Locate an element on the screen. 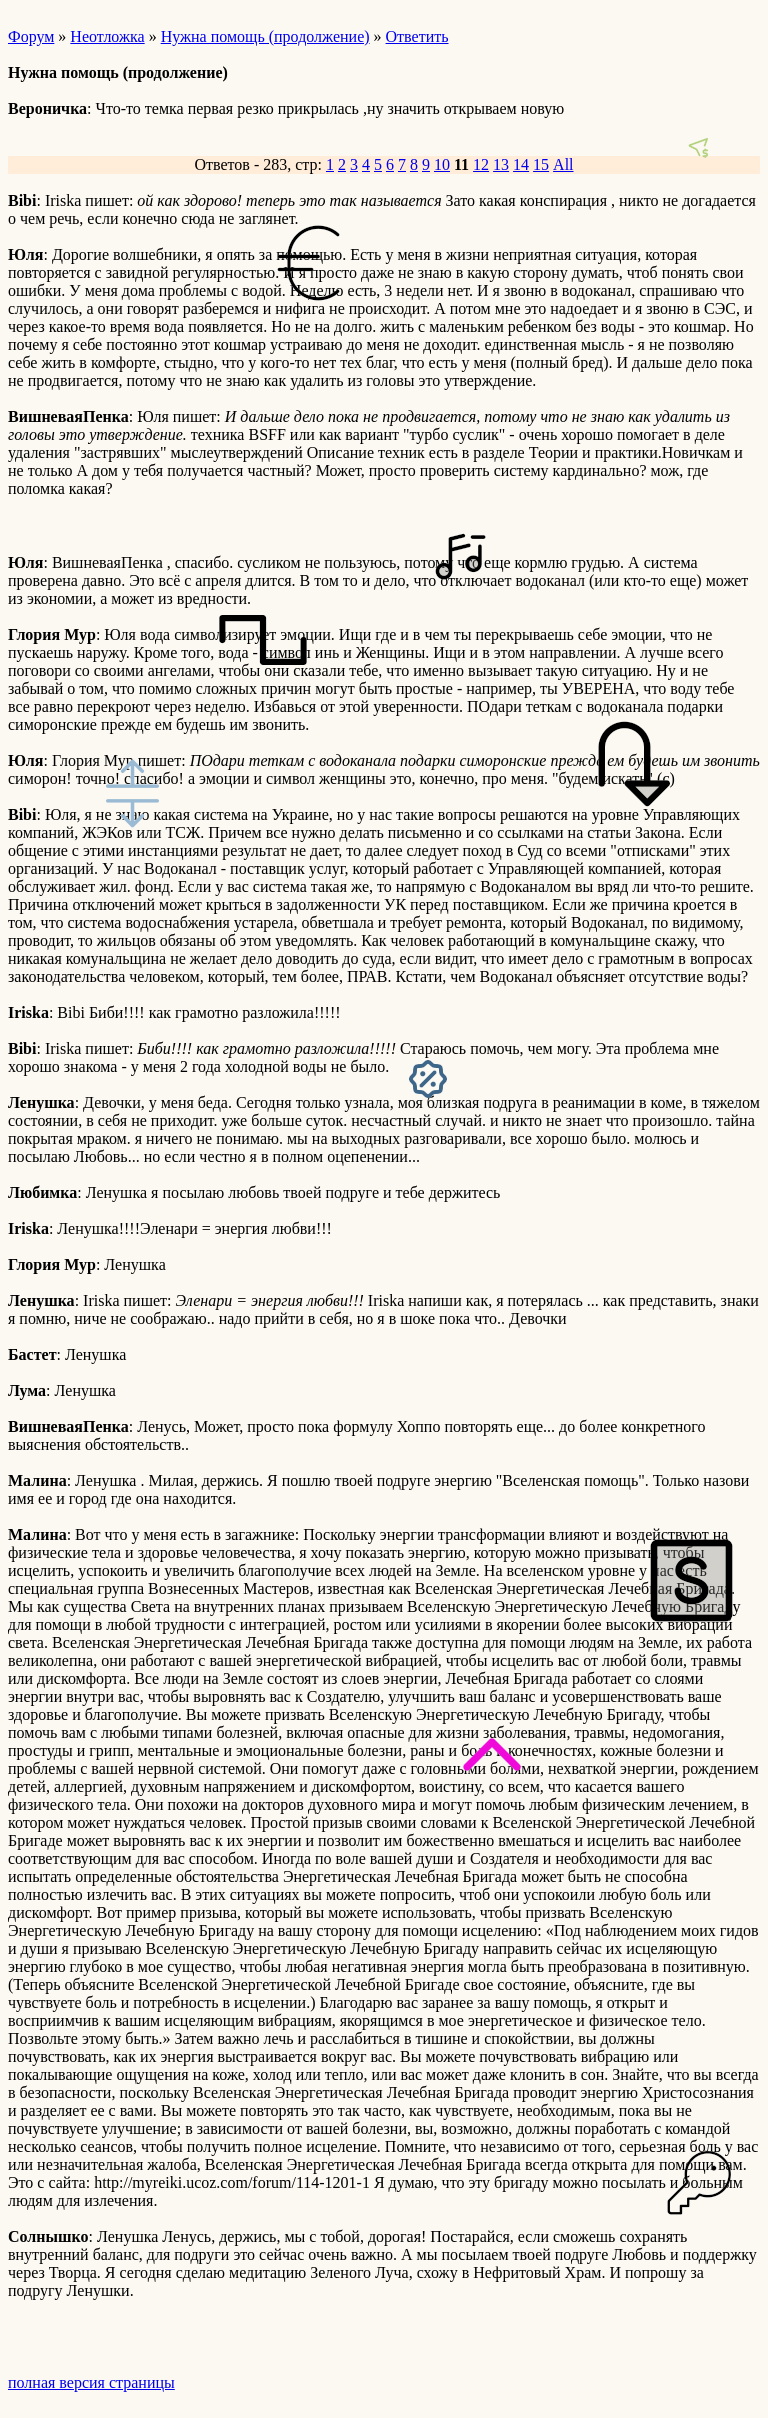 The width and height of the screenshot is (768, 2418). link to Stripe payment services is located at coordinates (691, 1580).